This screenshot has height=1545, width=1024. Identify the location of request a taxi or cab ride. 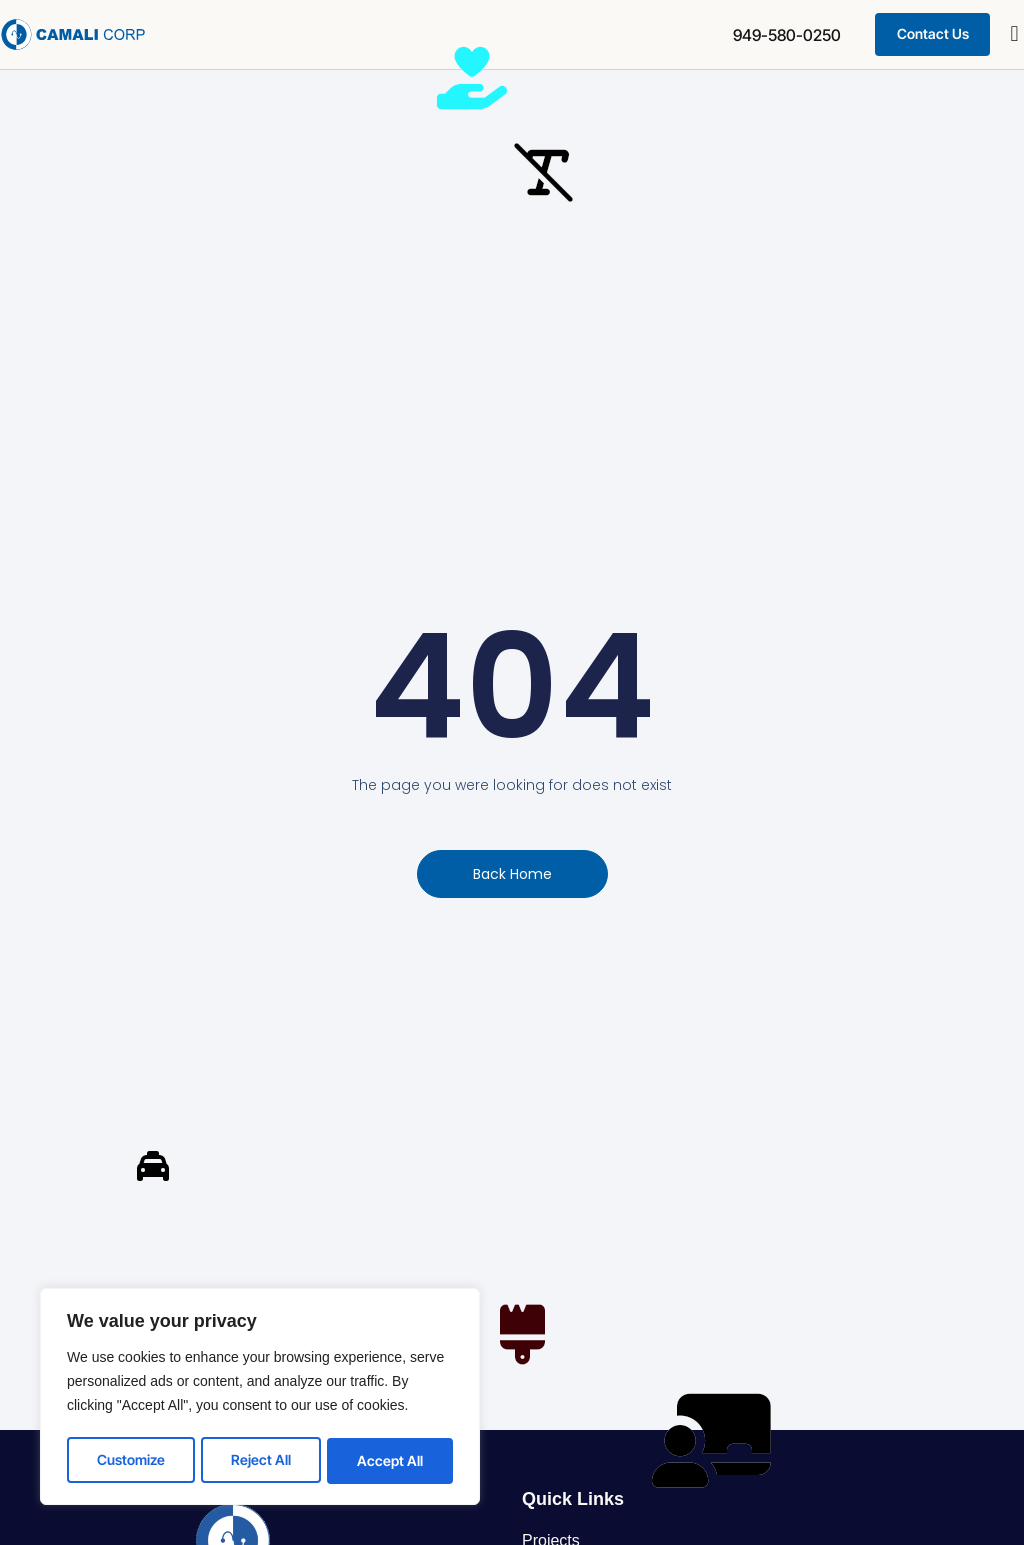
(153, 1167).